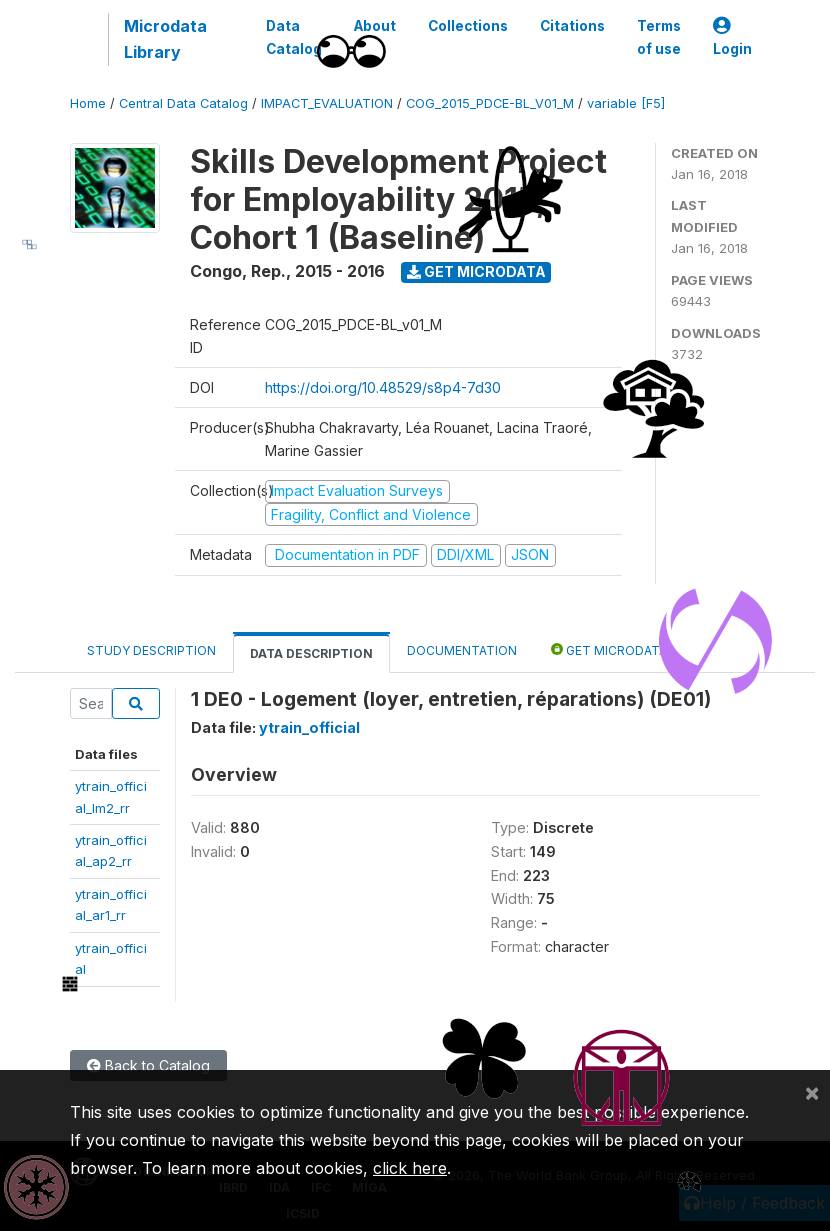 This screenshot has height=1231, width=830. Describe the element at coordinates (484, 1058) in the screenshot. I see `indicates luck or bonus reward in a game` at that location.